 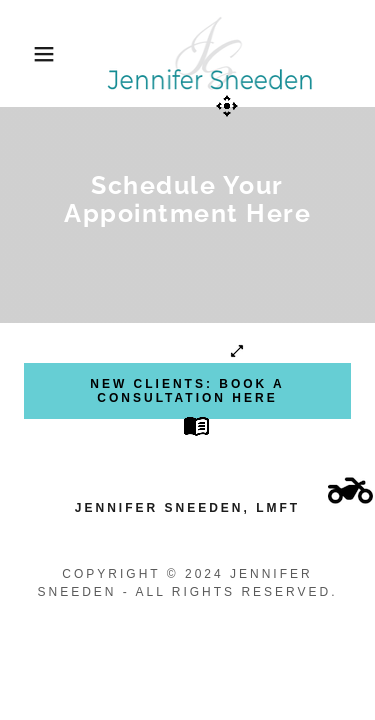 I want to click on expand to full screen, so click(x=237, y=351).